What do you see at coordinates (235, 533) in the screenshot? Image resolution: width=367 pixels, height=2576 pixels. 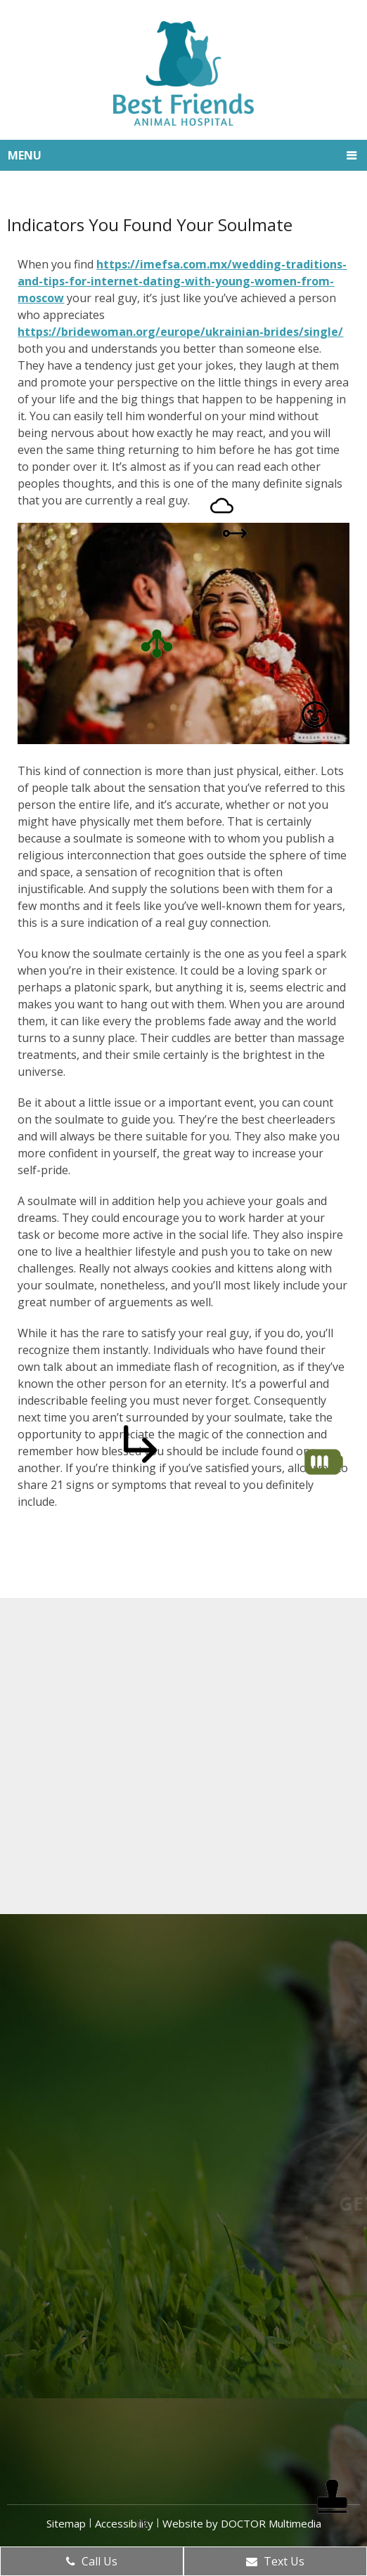 I see `proceed to the next step` at bounding box center [235, 533].